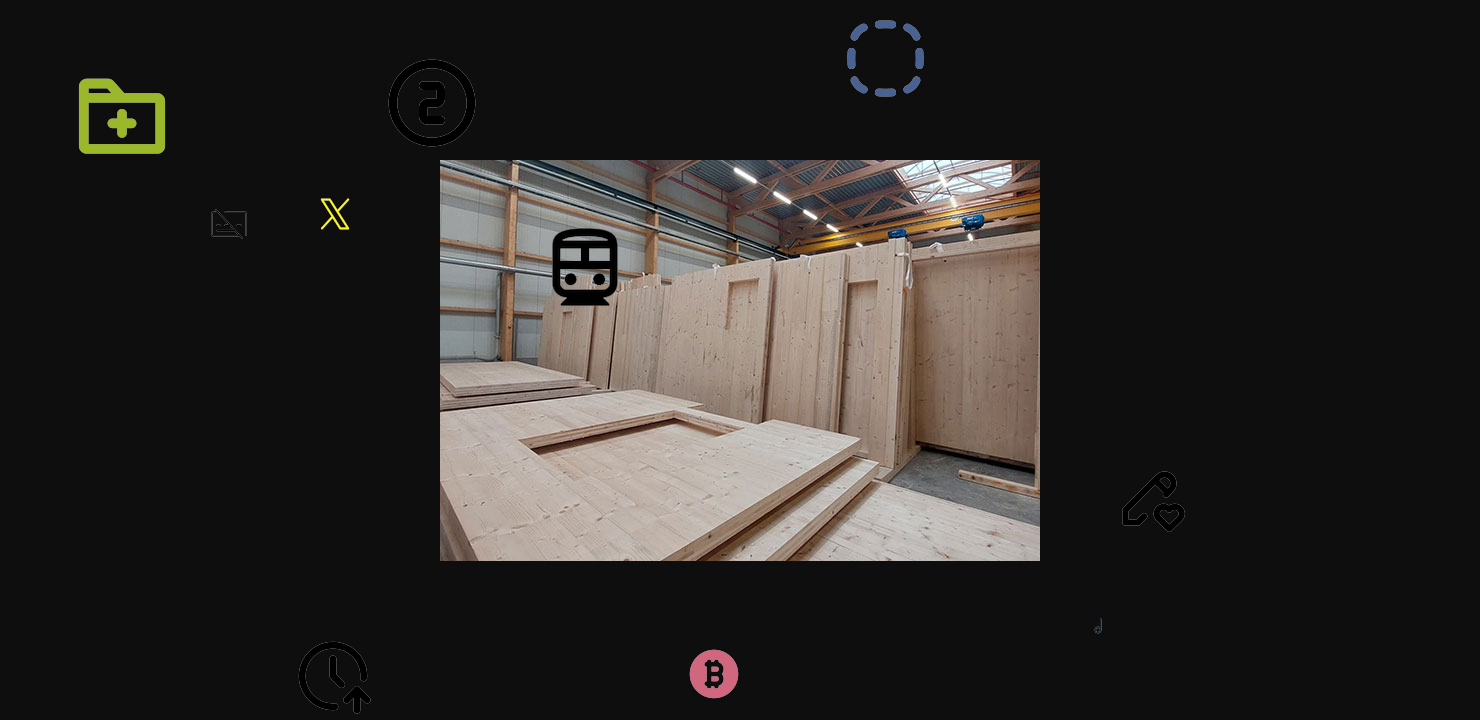 Image resolution: width=1480 pixels, height=720 pixels. What do you see at coordinates (714, 674) in the screenshot?
I see `view bitcoin wallet balance` at bounding box center [714, 674].